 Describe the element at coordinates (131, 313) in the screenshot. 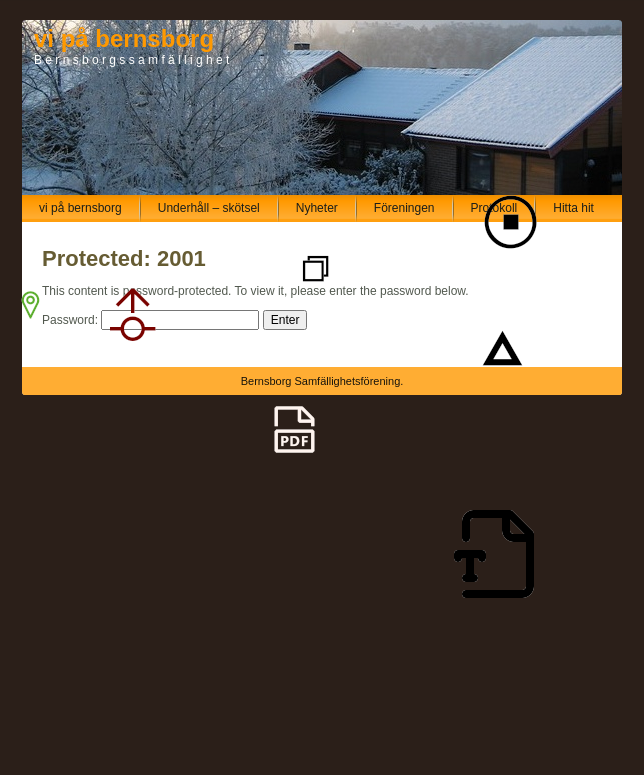

I see `push changes to a repository` at that location.